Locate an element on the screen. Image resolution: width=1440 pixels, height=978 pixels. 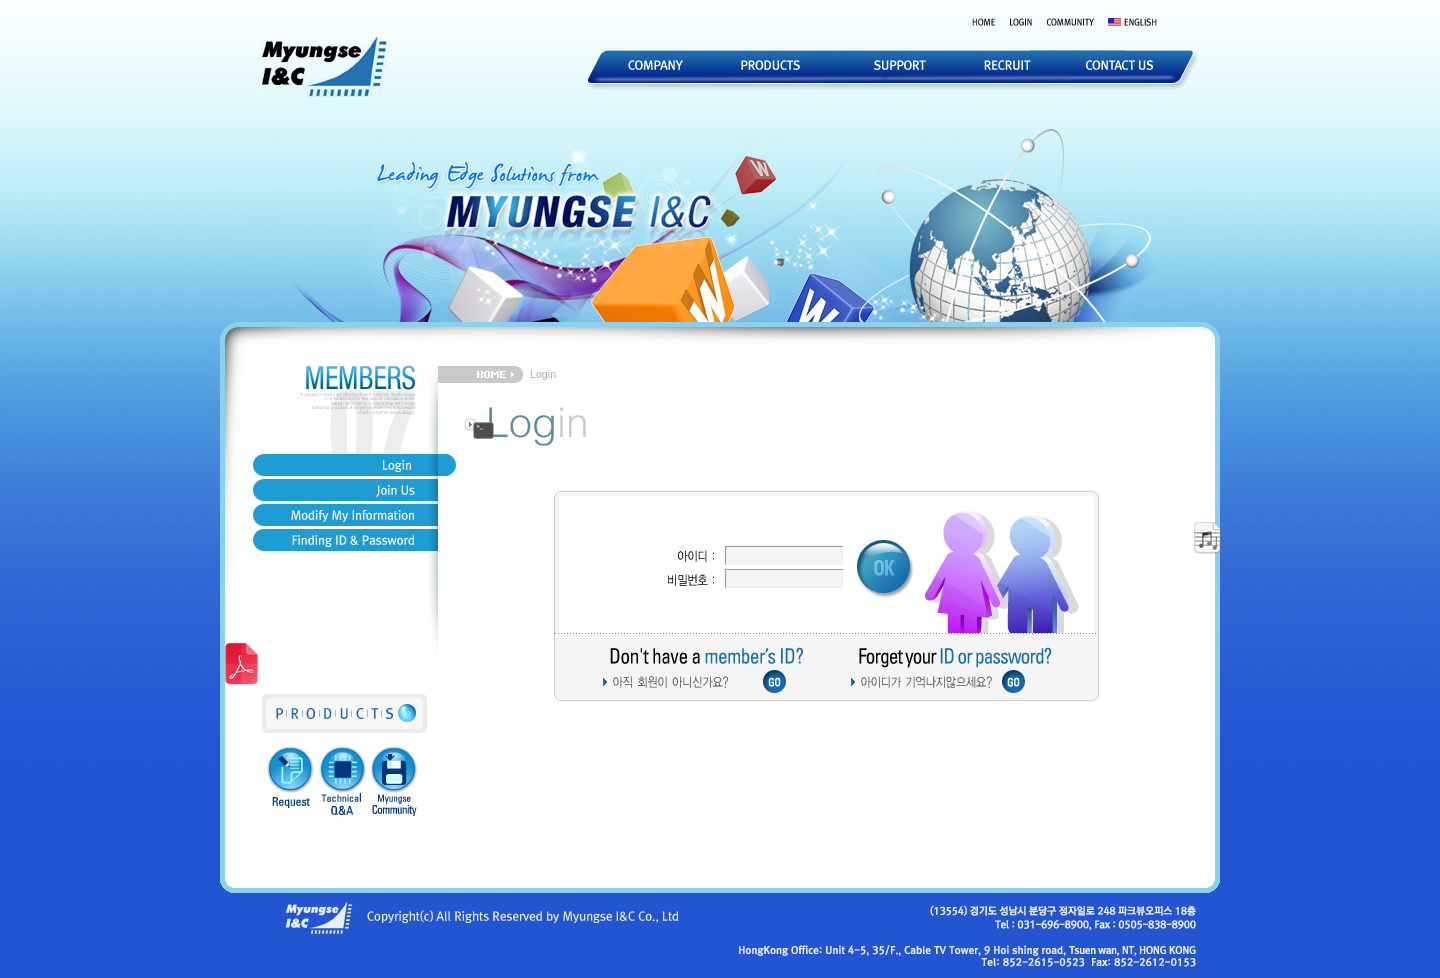
an audio melody file type is located at coordinates (1207, 537).